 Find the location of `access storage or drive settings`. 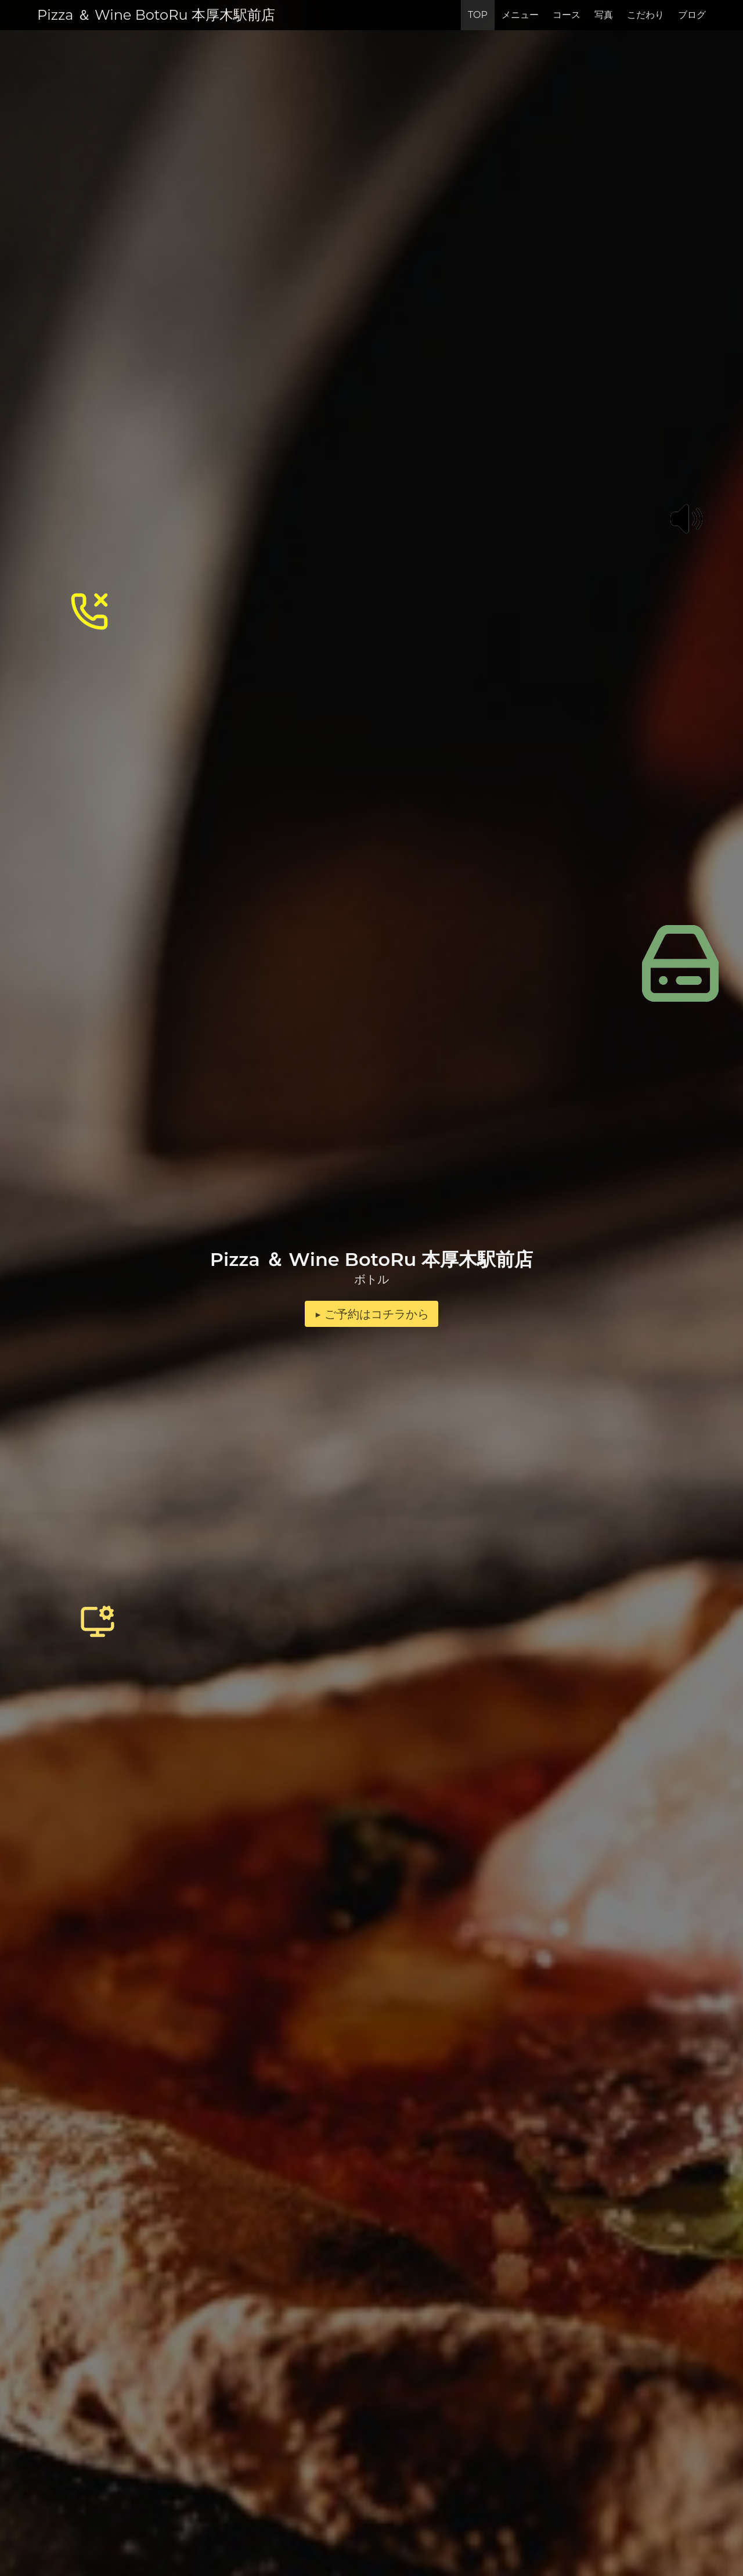

access storage or drive settings is located at coordinates (680, 963).